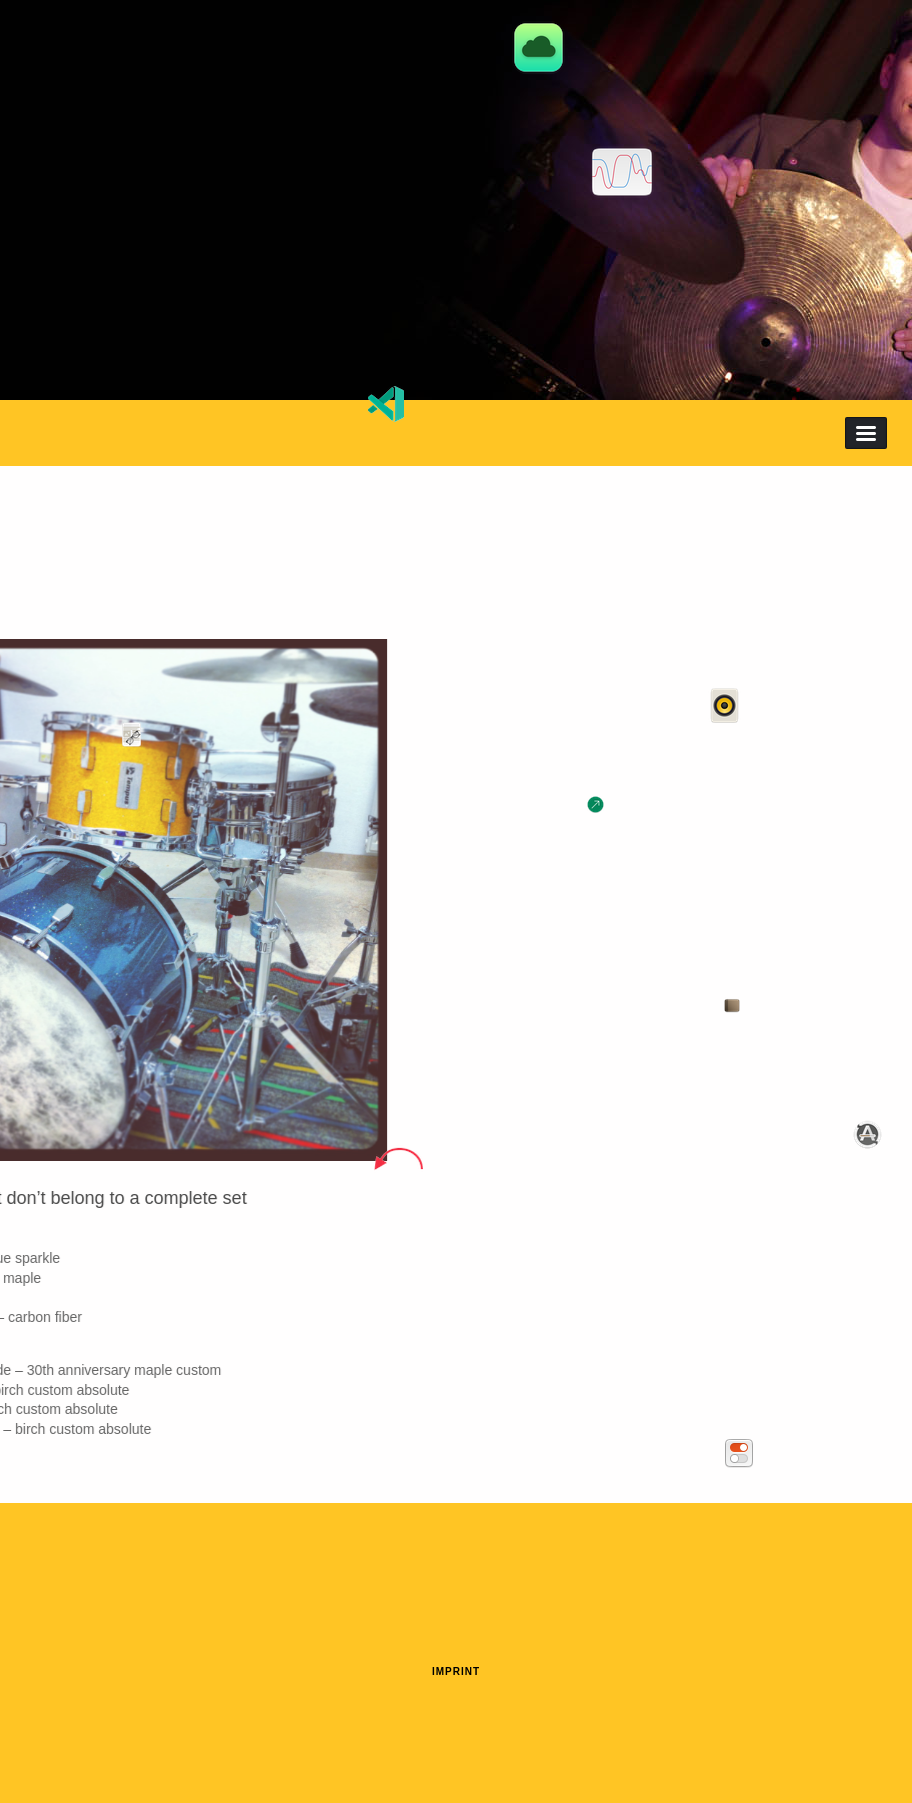 This screenshot has width=912, height=1803. I want to click on open system settings or preferences, so click(739, 1453).